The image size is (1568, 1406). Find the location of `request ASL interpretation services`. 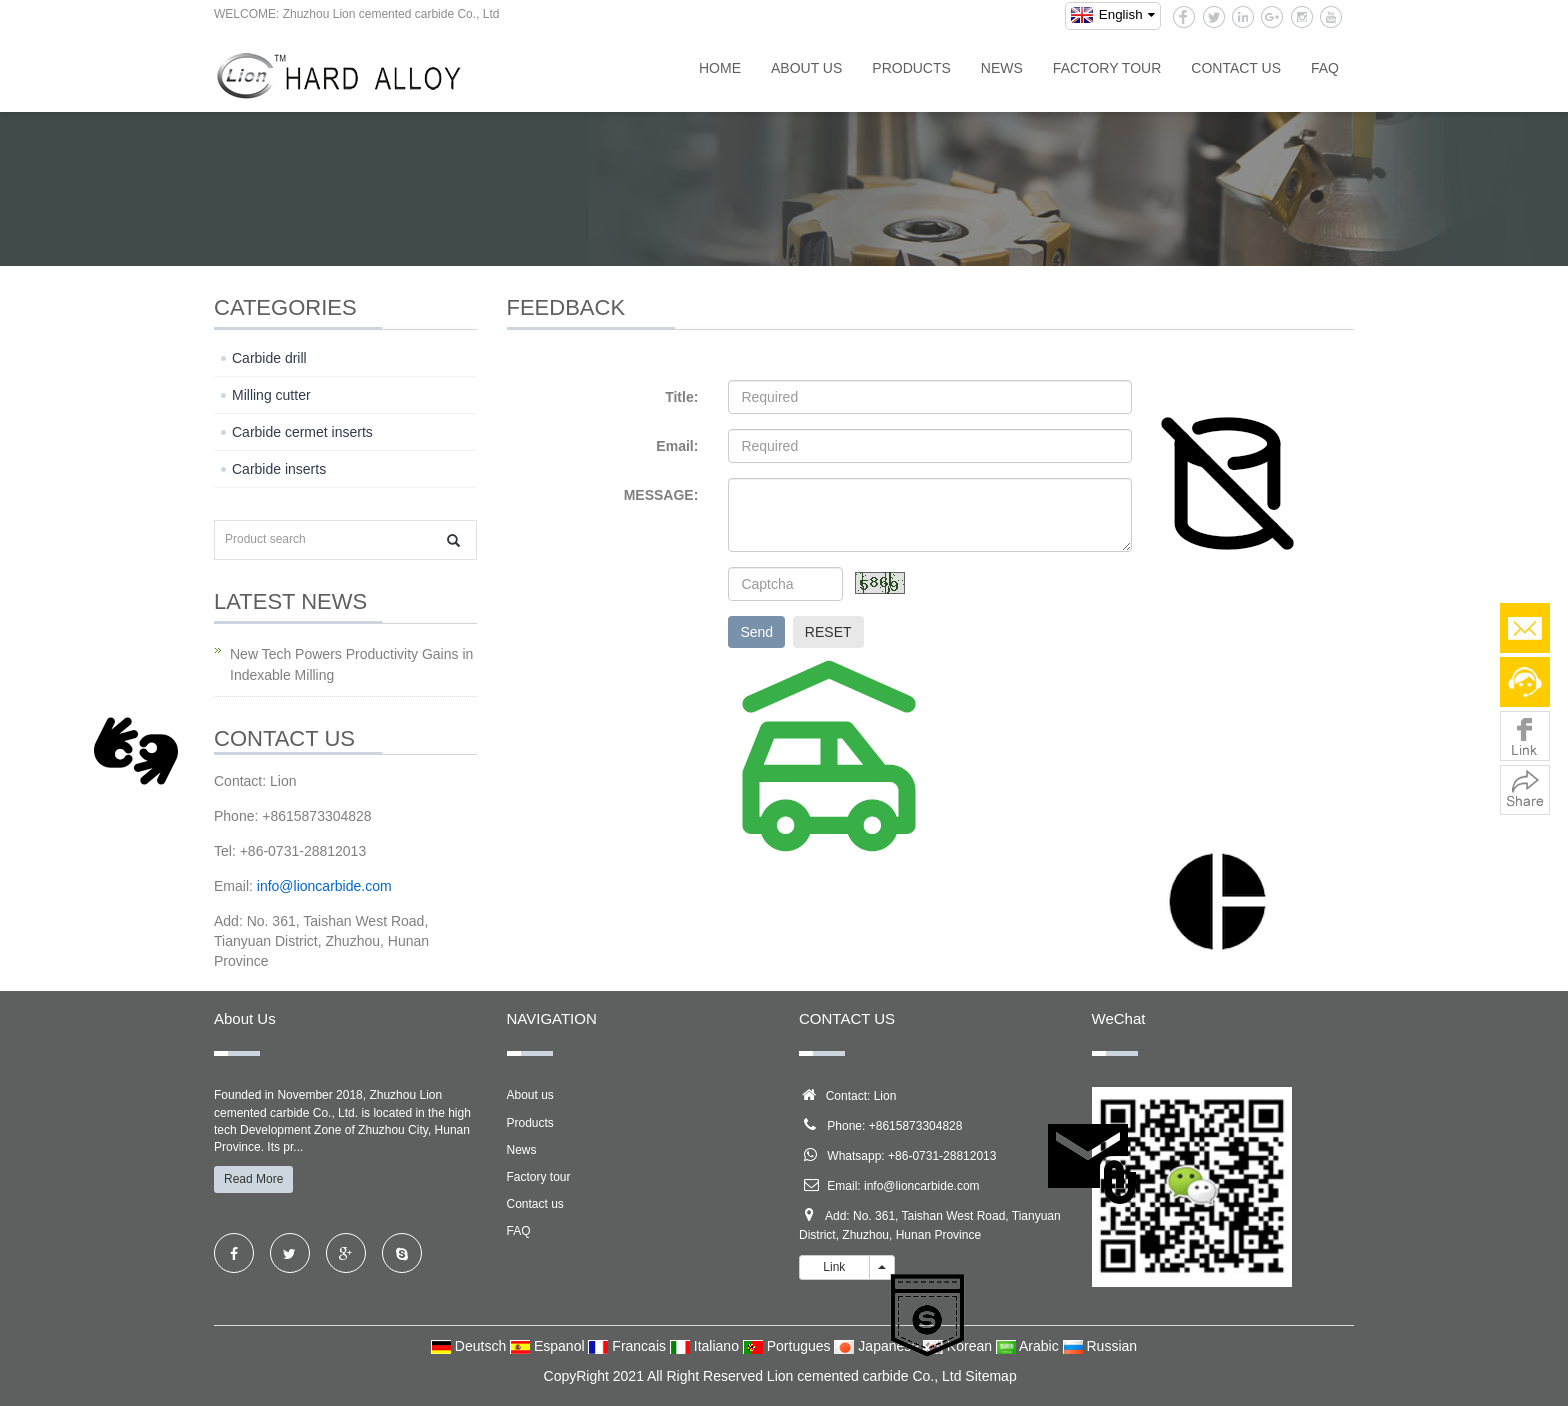

request ASL interpretation services is located at coordinates (136, 751).